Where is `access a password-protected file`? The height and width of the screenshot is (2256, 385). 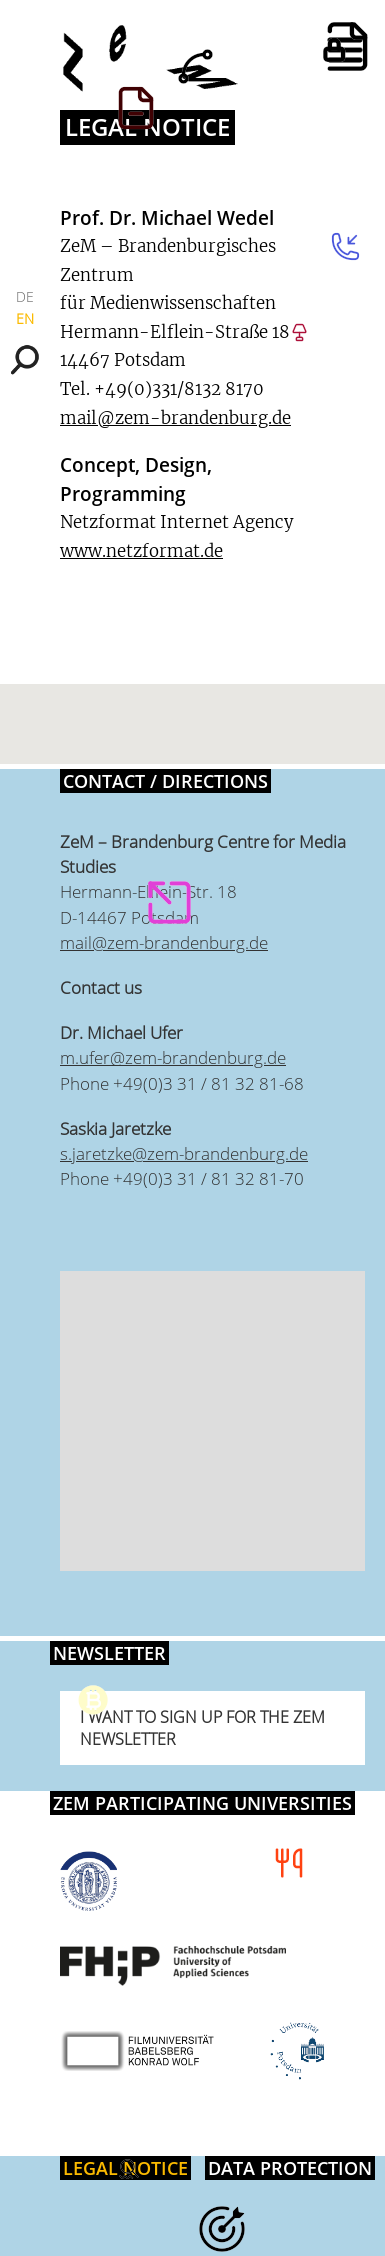
access a password-protected file is located at coordinates (347, 46).